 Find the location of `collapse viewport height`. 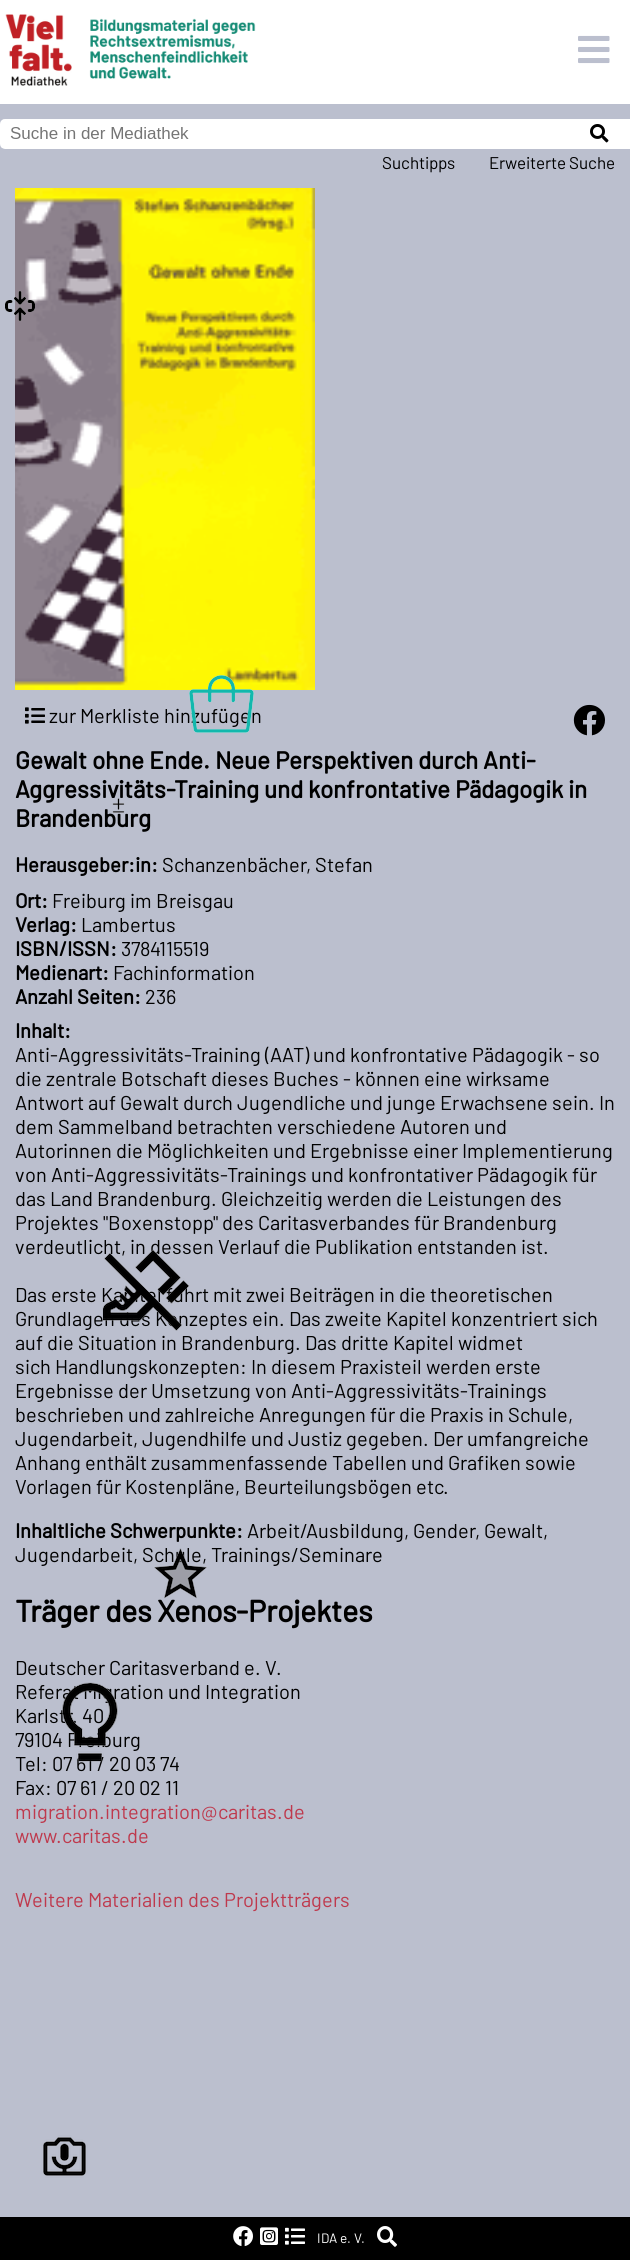

collapse viewport height is located at coordinates (20, 306).